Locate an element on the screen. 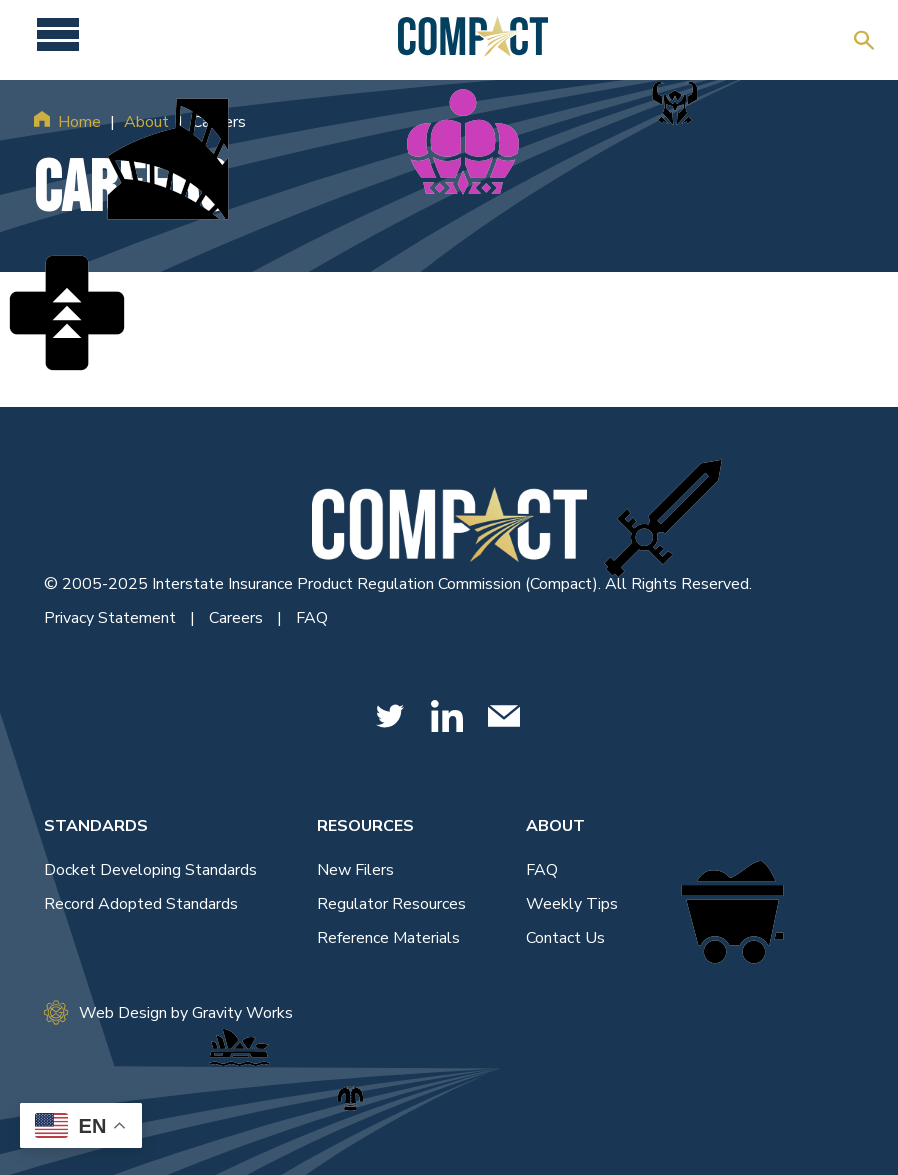 This screenshot has height=1175, width=898. equip or select a sword weapon is located at coordinates (663, 518).